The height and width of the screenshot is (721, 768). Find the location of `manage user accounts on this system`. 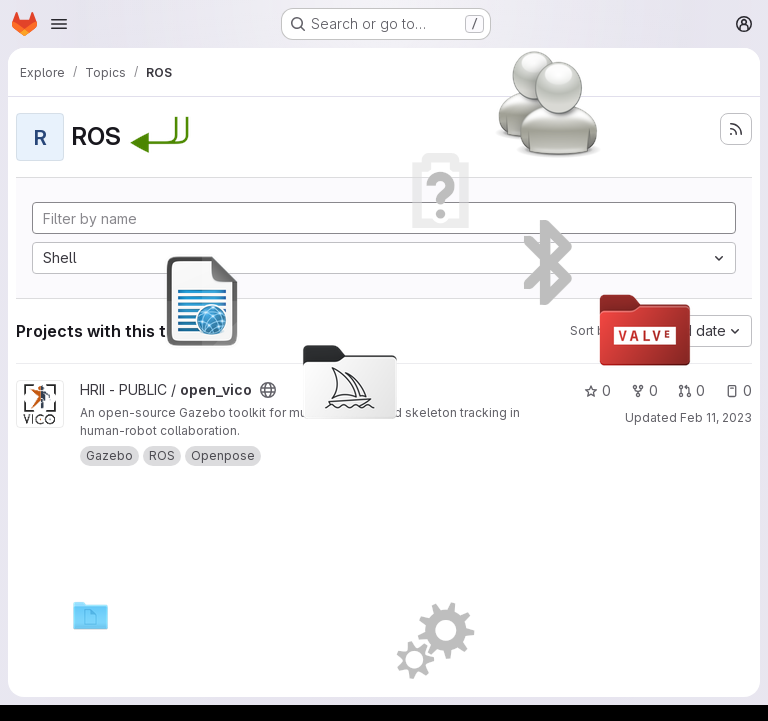

manage user accounts on this system is located at coordinates (548, 104).